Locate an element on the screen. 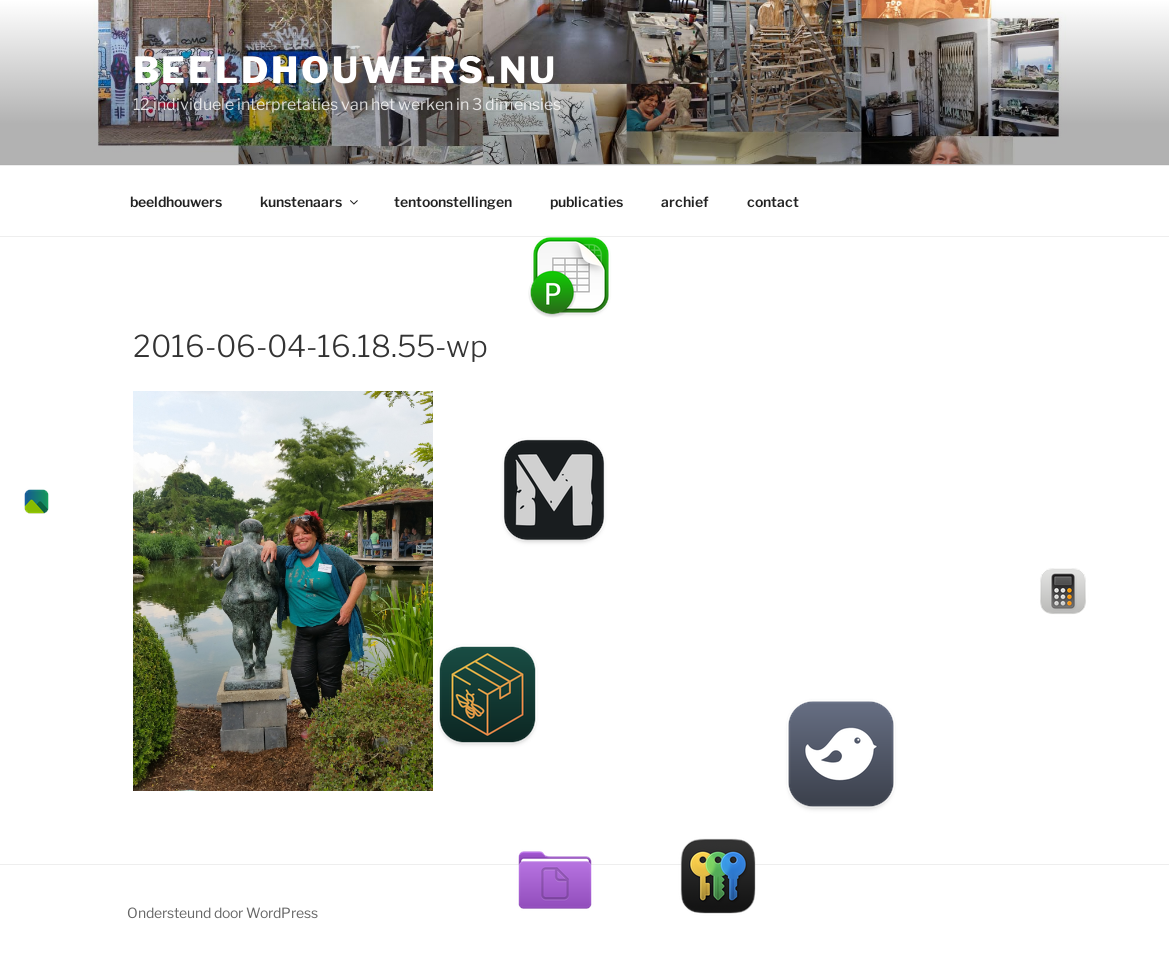 Image resolution: width=1169 pixels, height=960 pixels. launch the budgie desktop environment is located at coordinates (841, 754).